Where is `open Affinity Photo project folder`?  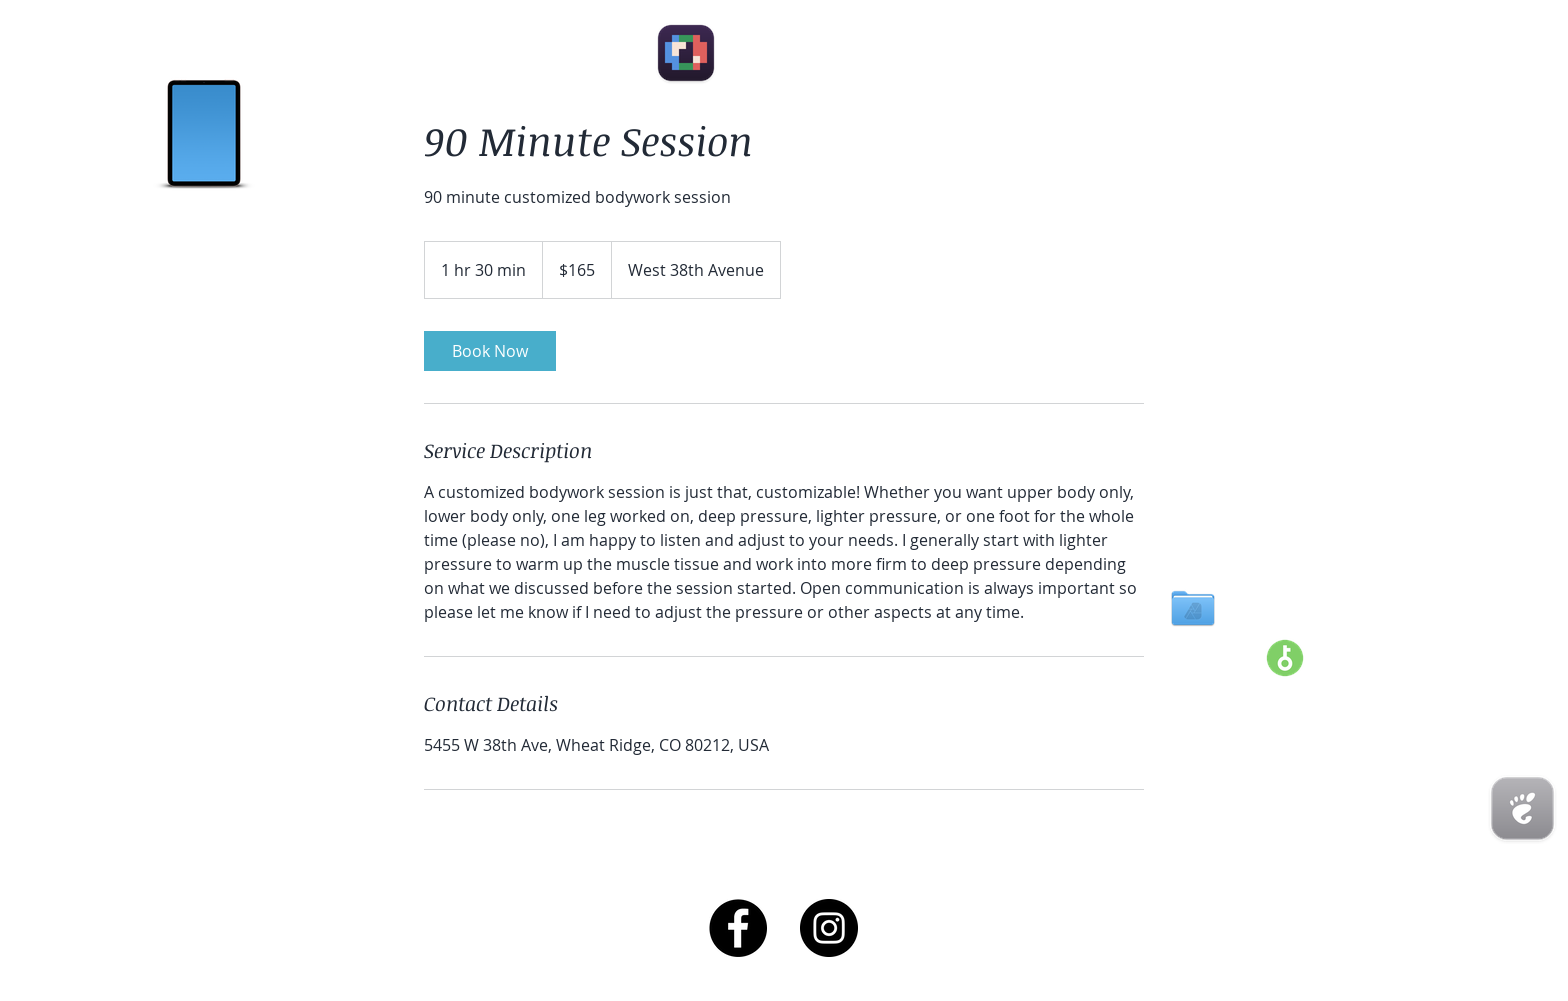
open Affinity Photo project folder is located at coordinates (1193, 608).